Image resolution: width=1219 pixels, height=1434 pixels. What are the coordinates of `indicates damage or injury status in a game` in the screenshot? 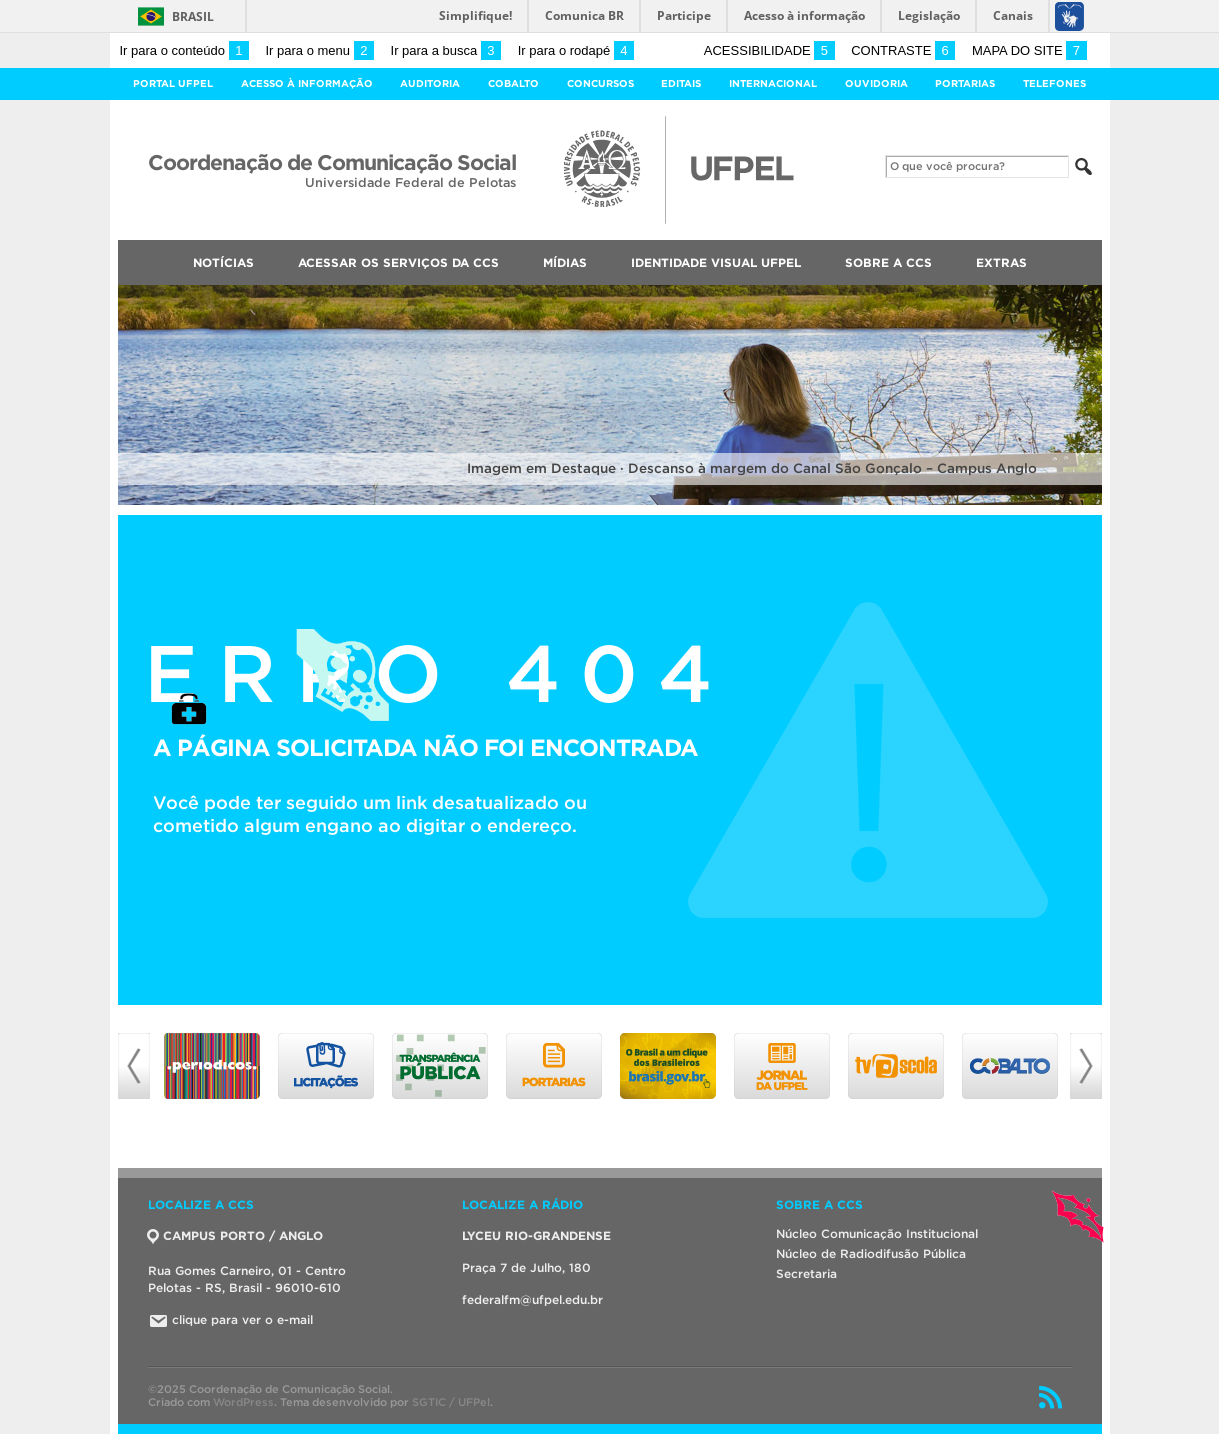 It's located at (1077, 1216).